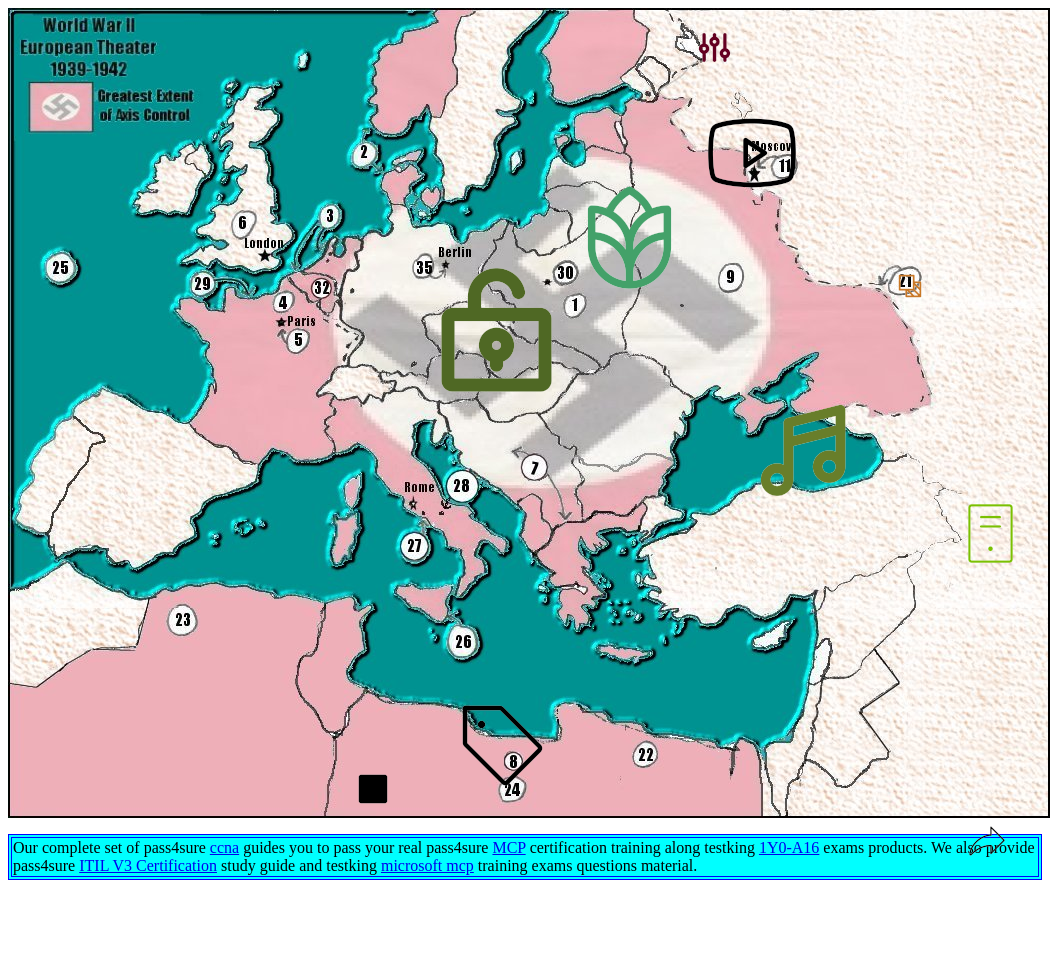 This screenshot has height=960, width=1050. What do you see at coordinates (714, 47) in the screenshot?
I see `adjust settings or preferences` at bounding box center [714, 47].